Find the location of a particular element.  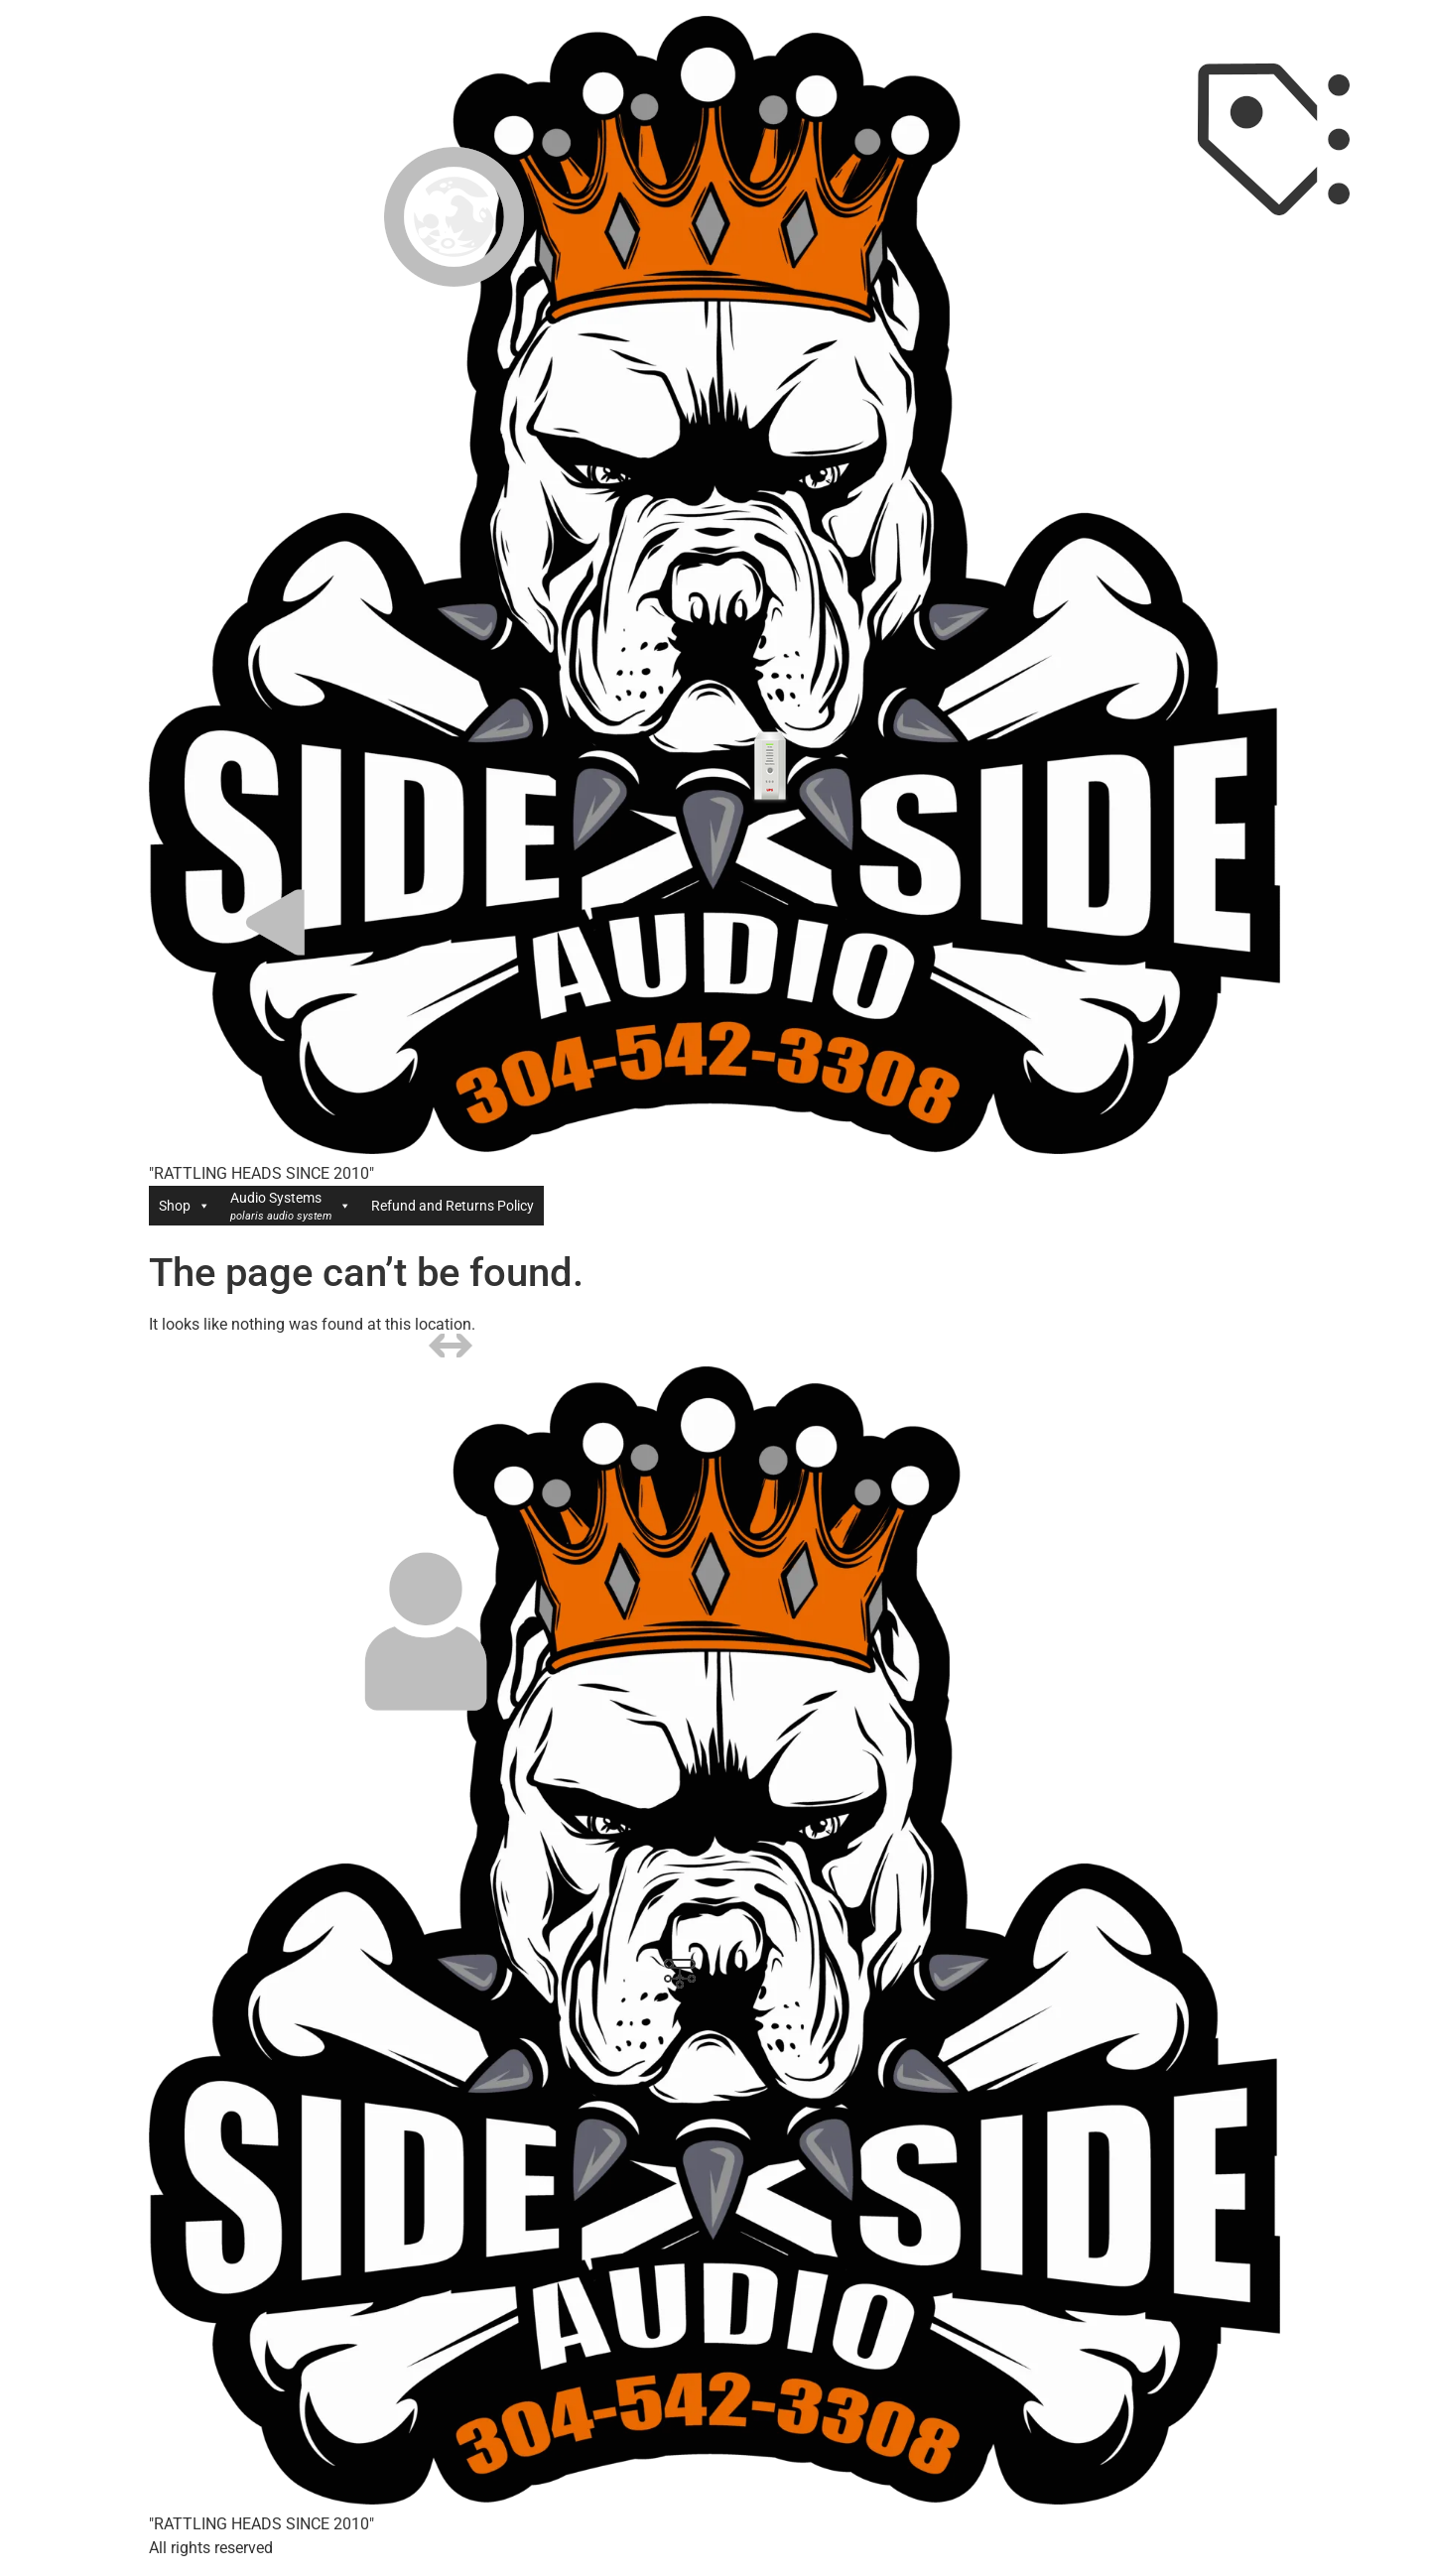

default user profile placeholder is located at coordinates (426, 1625).